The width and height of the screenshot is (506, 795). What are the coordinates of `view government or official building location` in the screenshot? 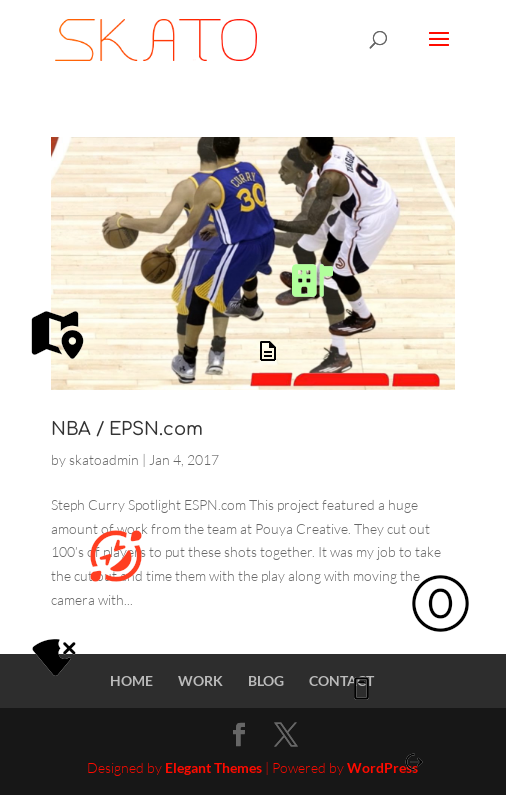 It's located at (312, 280).